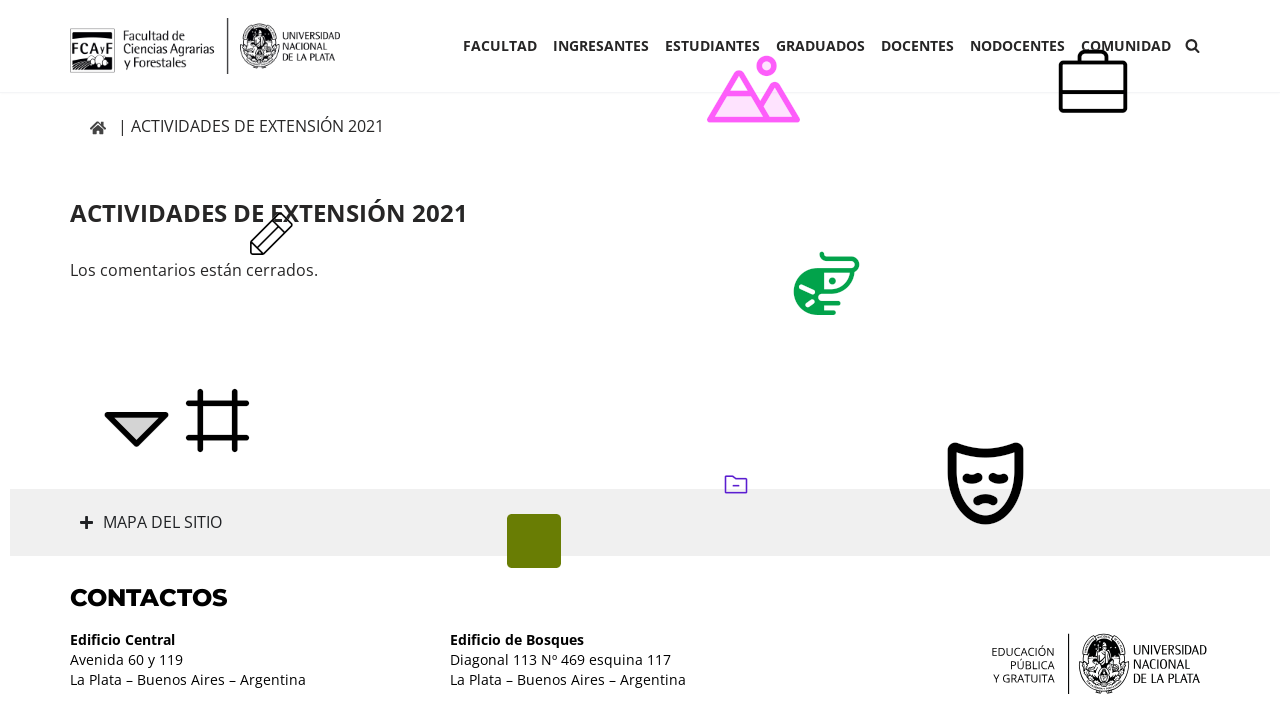 This screenshot has height=720, width=1280. I want to click on remove a folder, so click(736, 484).